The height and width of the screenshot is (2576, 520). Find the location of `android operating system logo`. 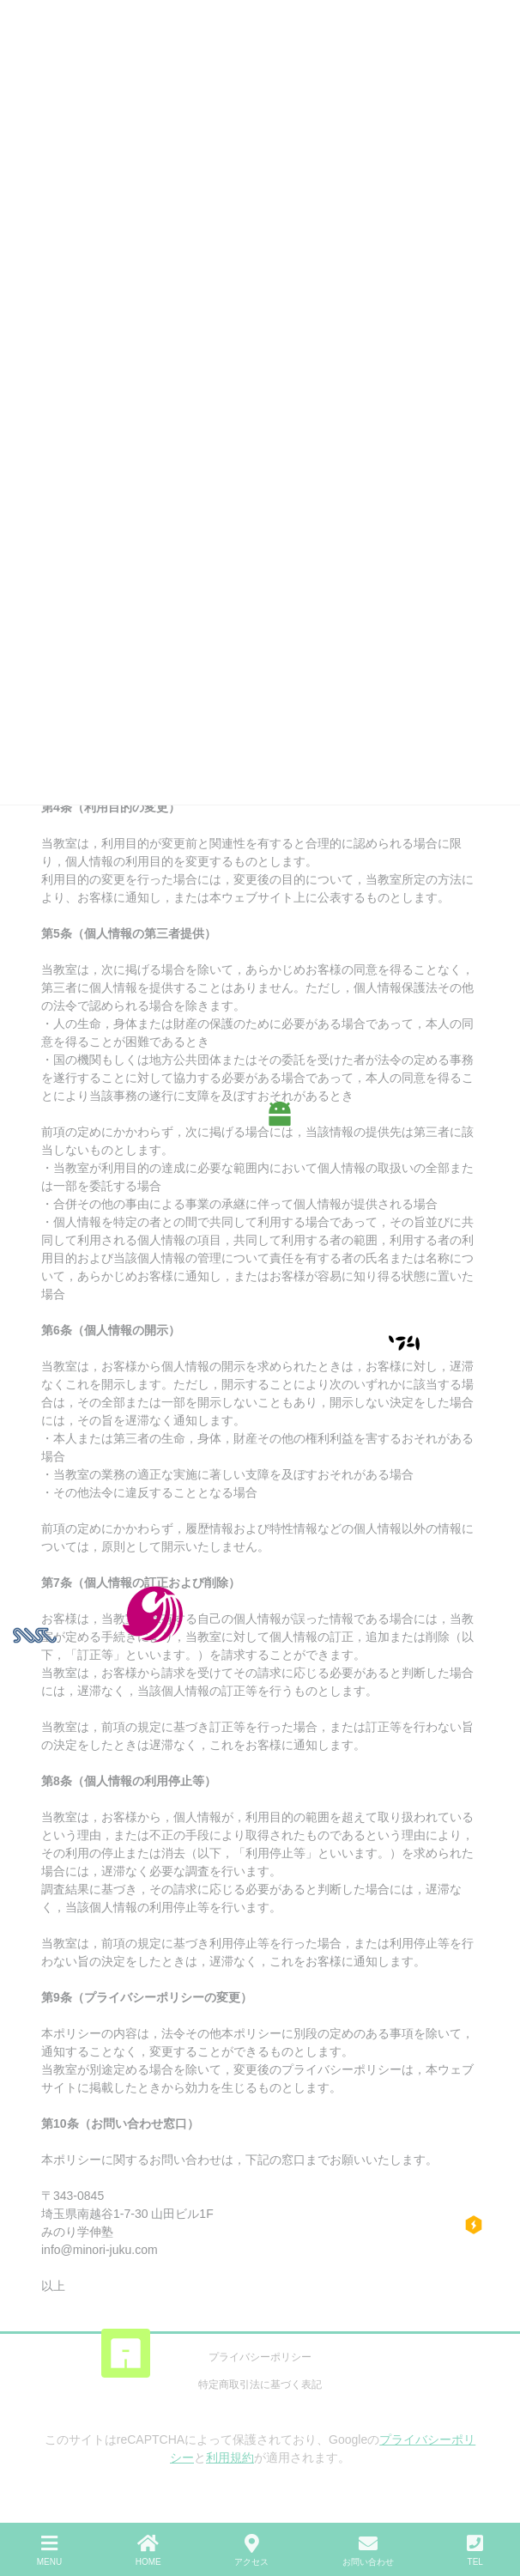

android operating system logo is located at coordinates (280, 1114).